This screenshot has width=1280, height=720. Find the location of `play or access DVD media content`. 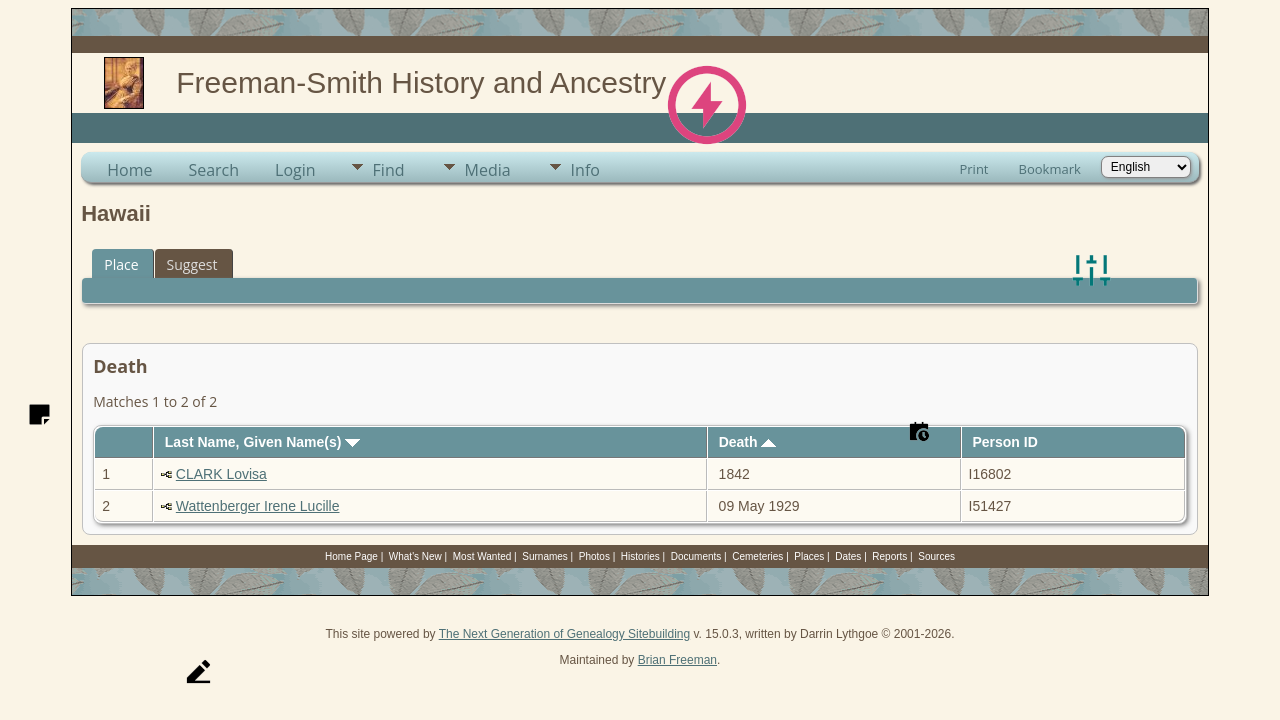

play or access DVD media content is located at coordinates (707, 105).